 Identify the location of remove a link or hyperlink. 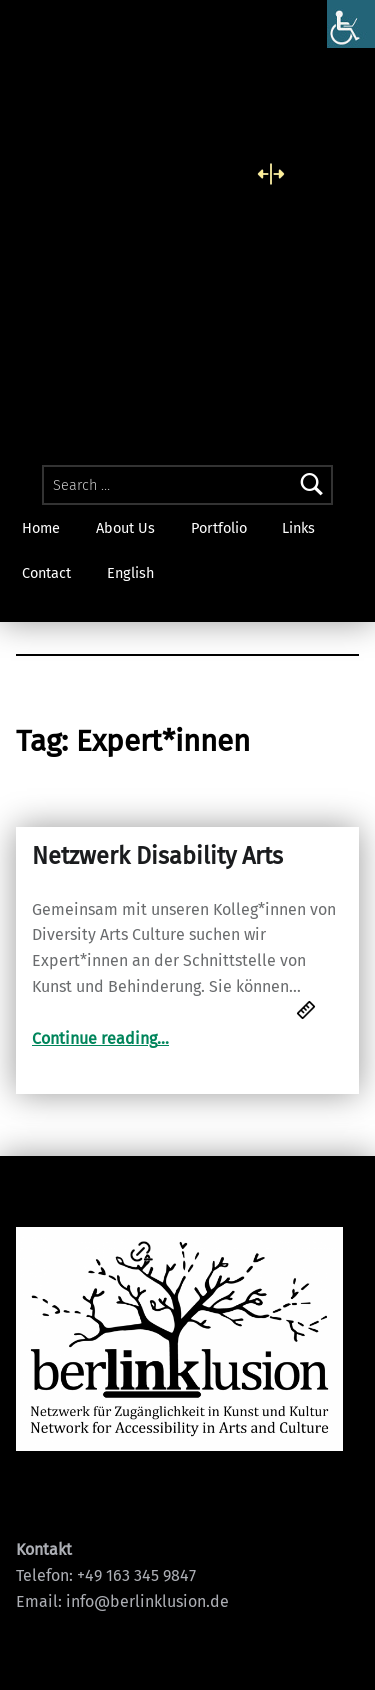
(140, 1251).